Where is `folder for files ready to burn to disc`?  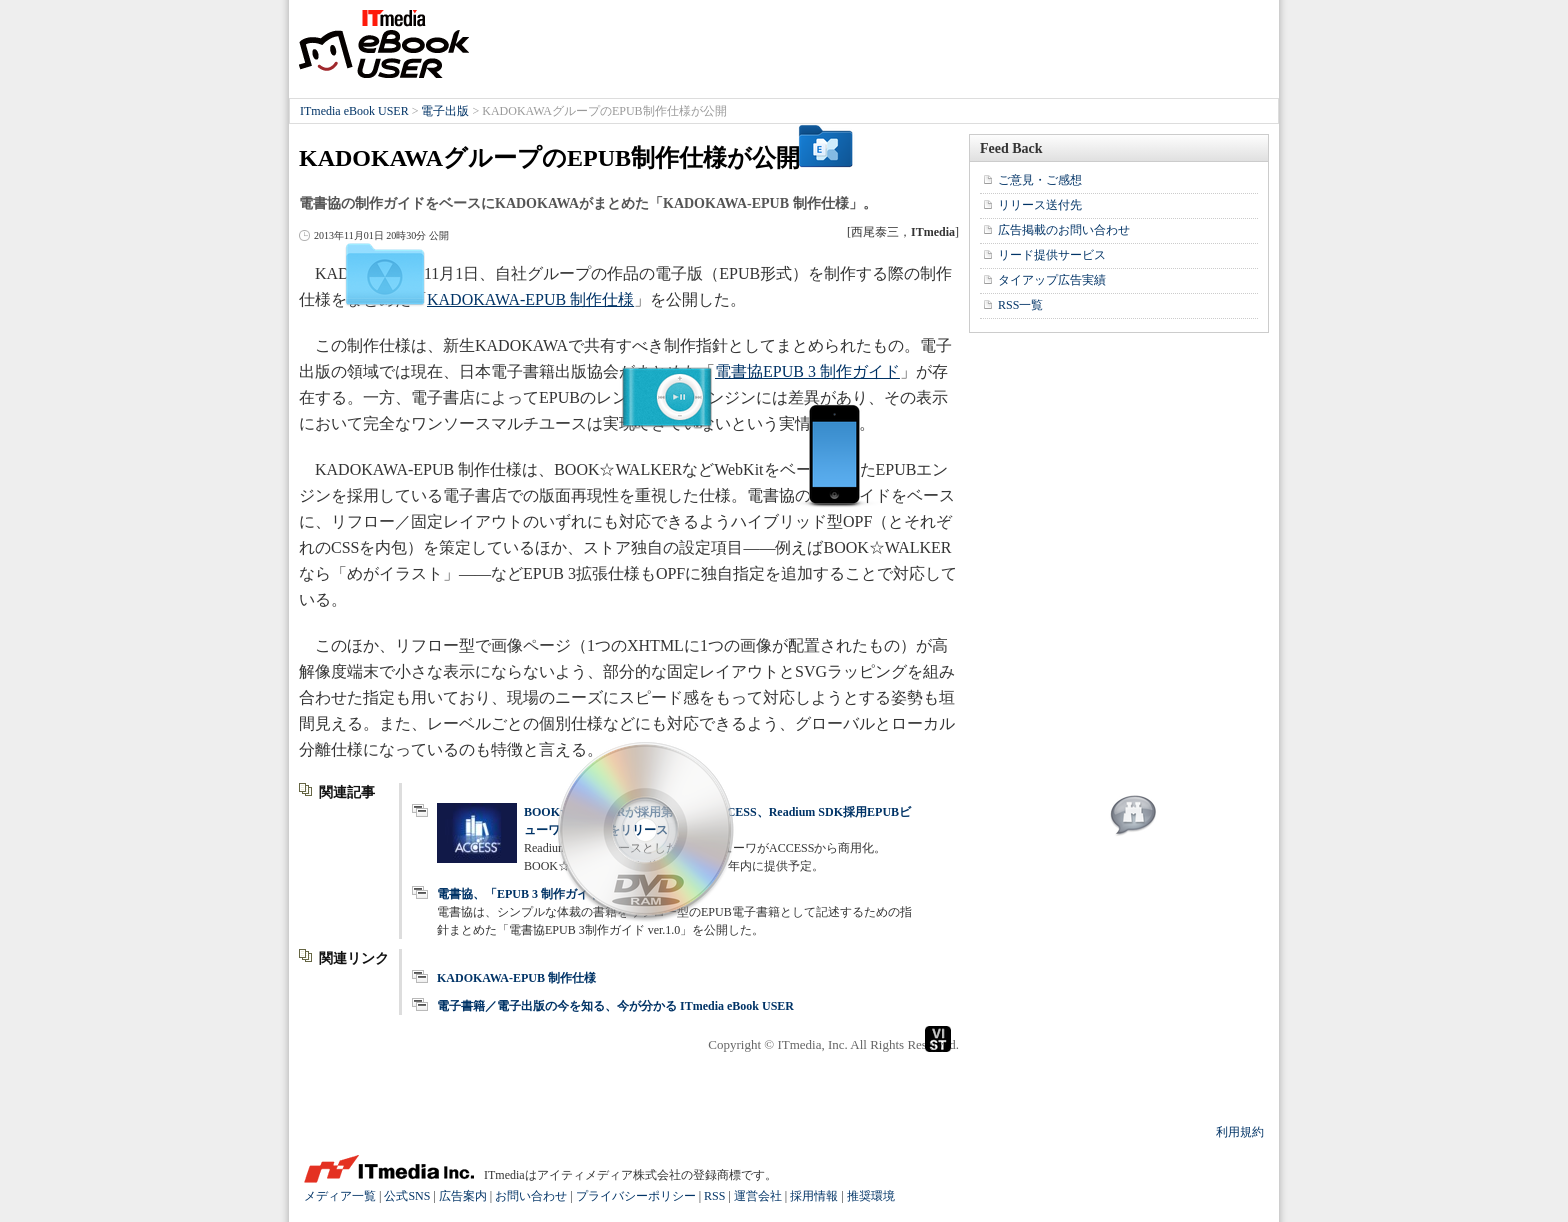 folder for files ready to burn to disc is located at coordinates (385, 274).